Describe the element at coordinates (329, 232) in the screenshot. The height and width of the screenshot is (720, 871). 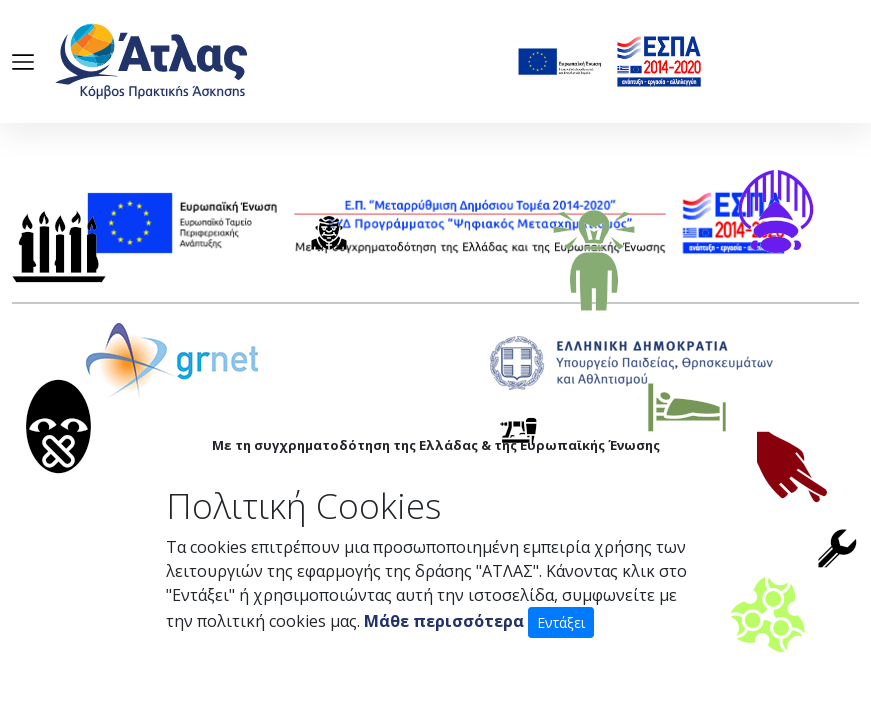
I see `select monk character class` at that location.